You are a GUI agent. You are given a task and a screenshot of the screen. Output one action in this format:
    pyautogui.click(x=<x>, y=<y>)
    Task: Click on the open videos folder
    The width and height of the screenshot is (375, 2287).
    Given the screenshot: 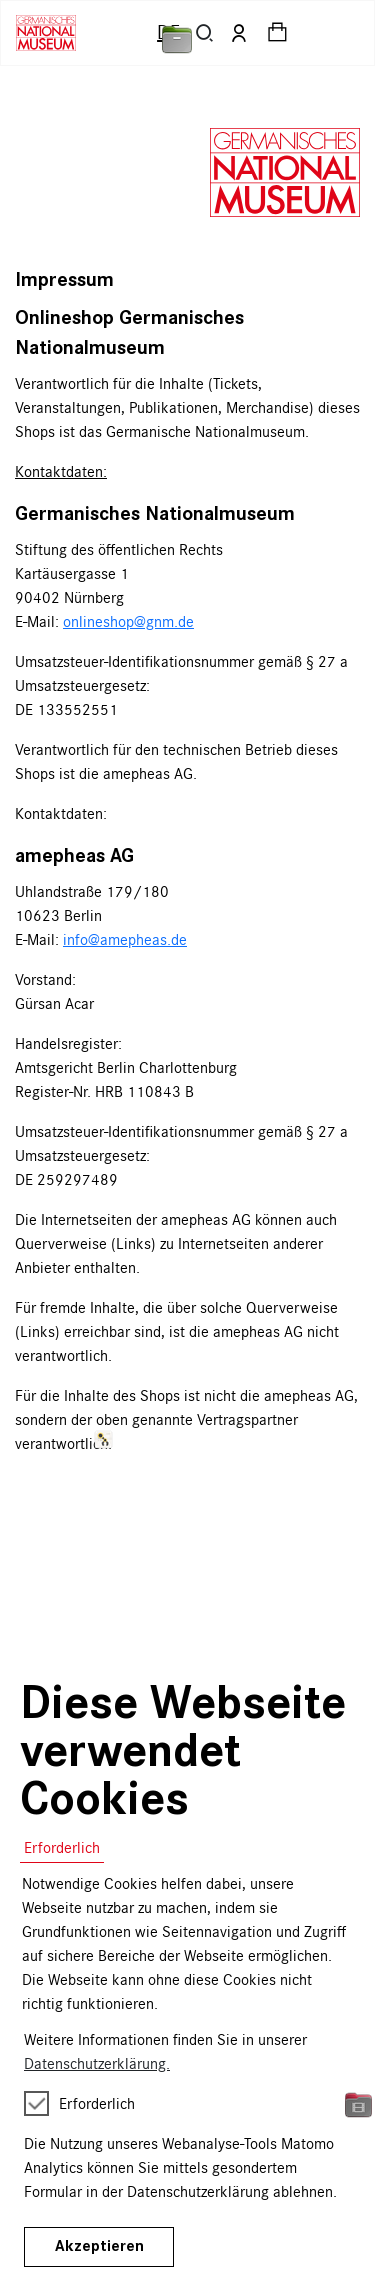 What is the action you would take?
    pyautogui.click(x=358, y=2104)
    